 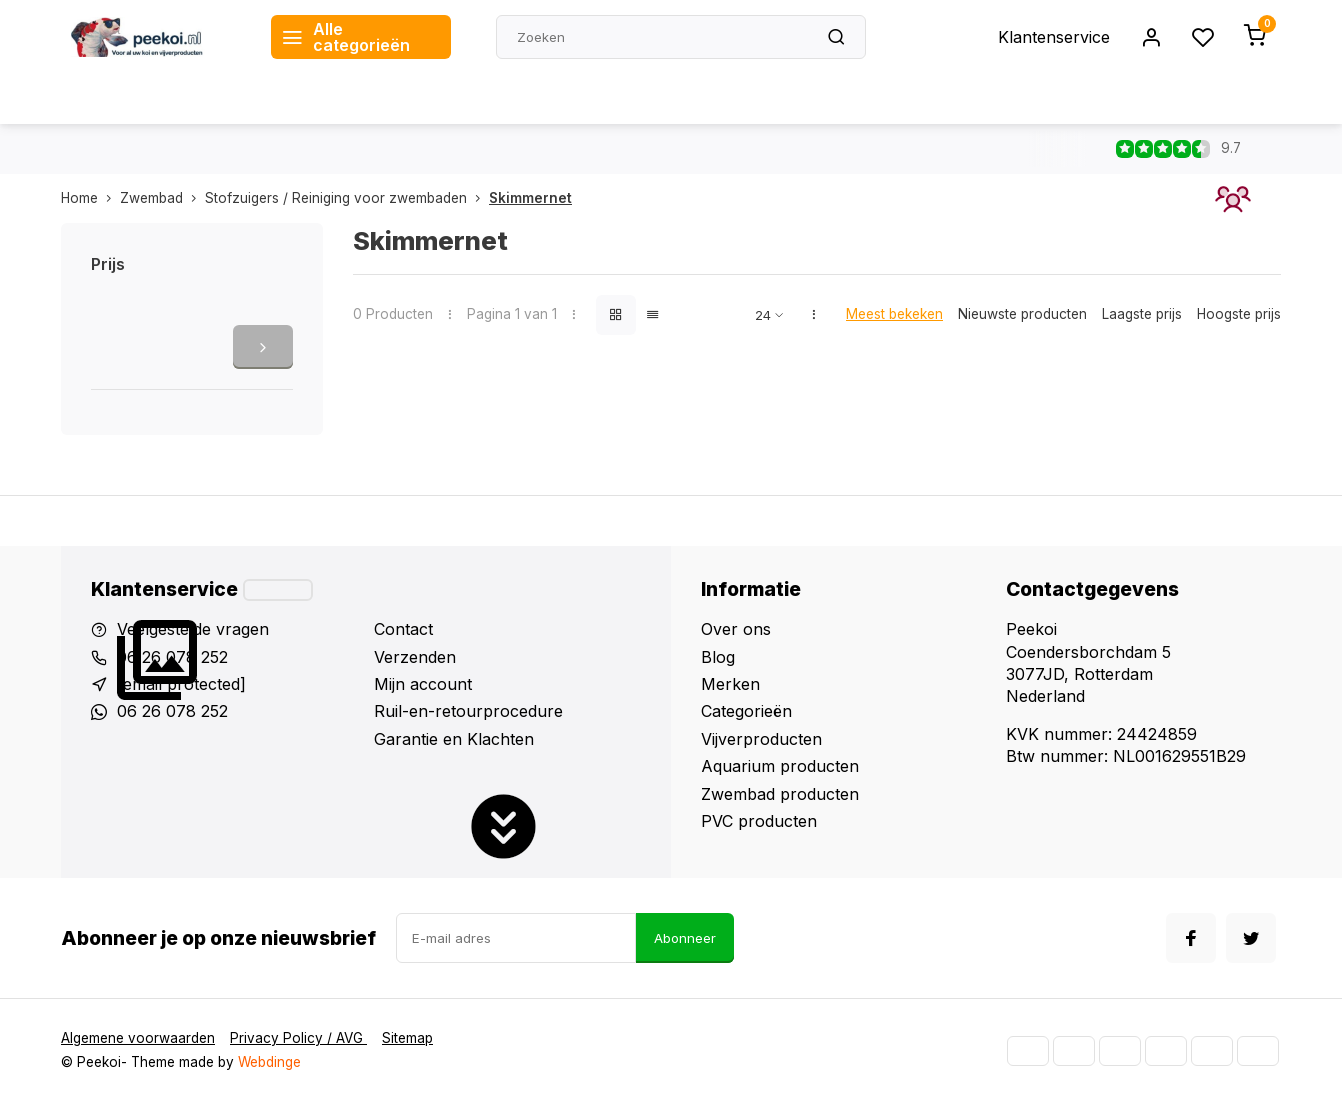 What do you see at coordinates (503, 826) in the screenshot?
I see `expand all content below` at bounding box center [503, 826].